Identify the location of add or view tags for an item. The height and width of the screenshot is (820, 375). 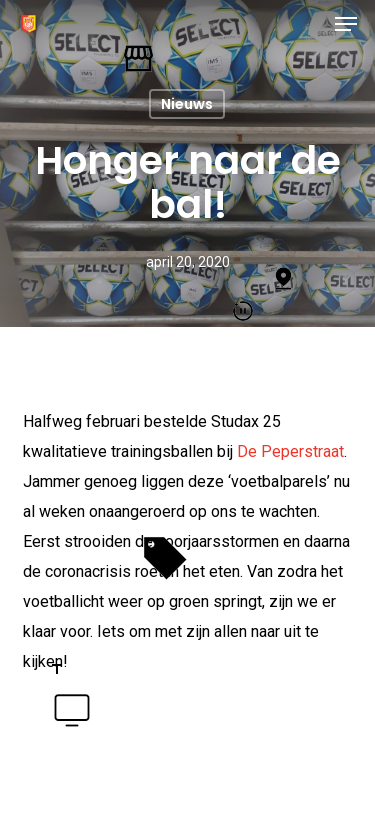
(164, 557).